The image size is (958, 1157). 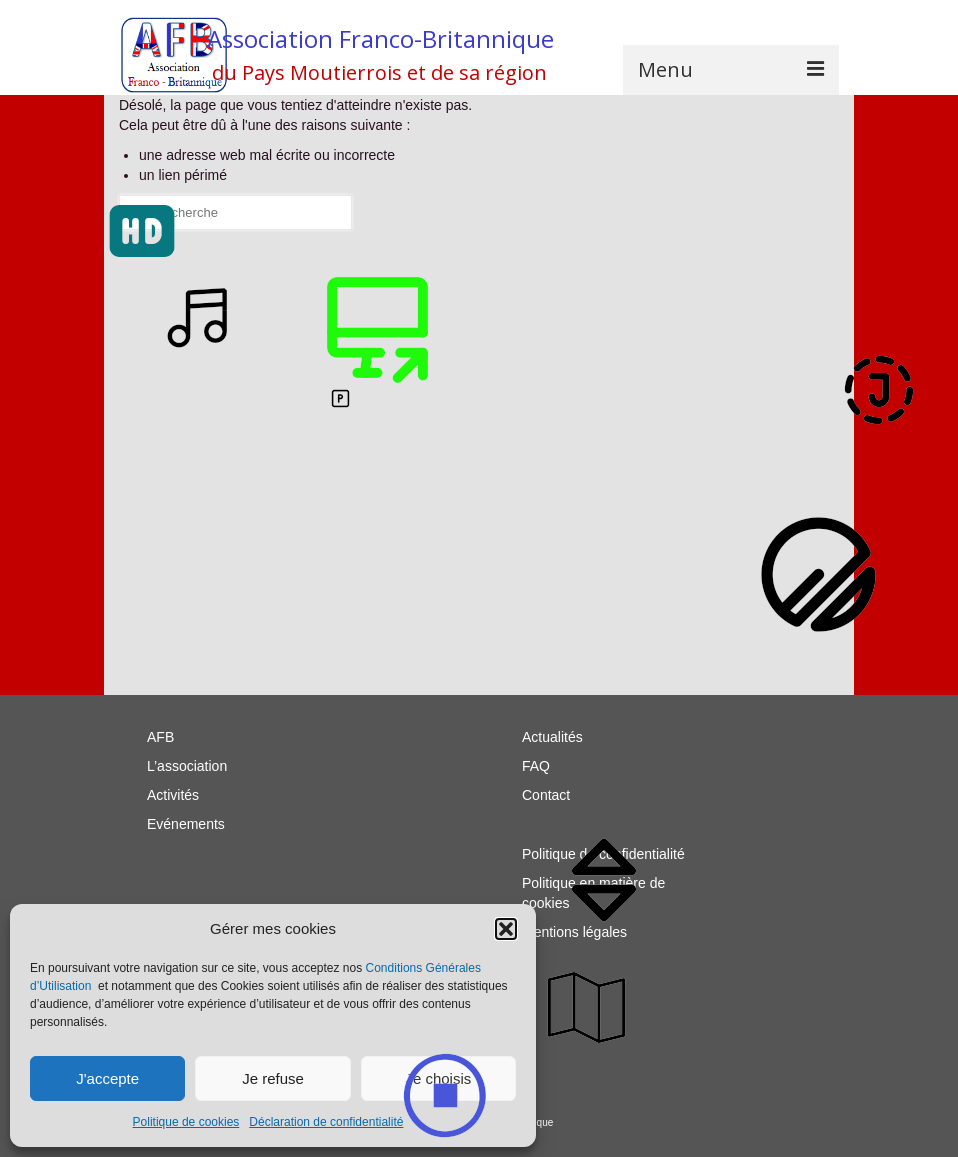 What do you see at coordinates (377, 327) in the screenshot?
I see `share content from your desktop computer` at bounding box center [377, 327].